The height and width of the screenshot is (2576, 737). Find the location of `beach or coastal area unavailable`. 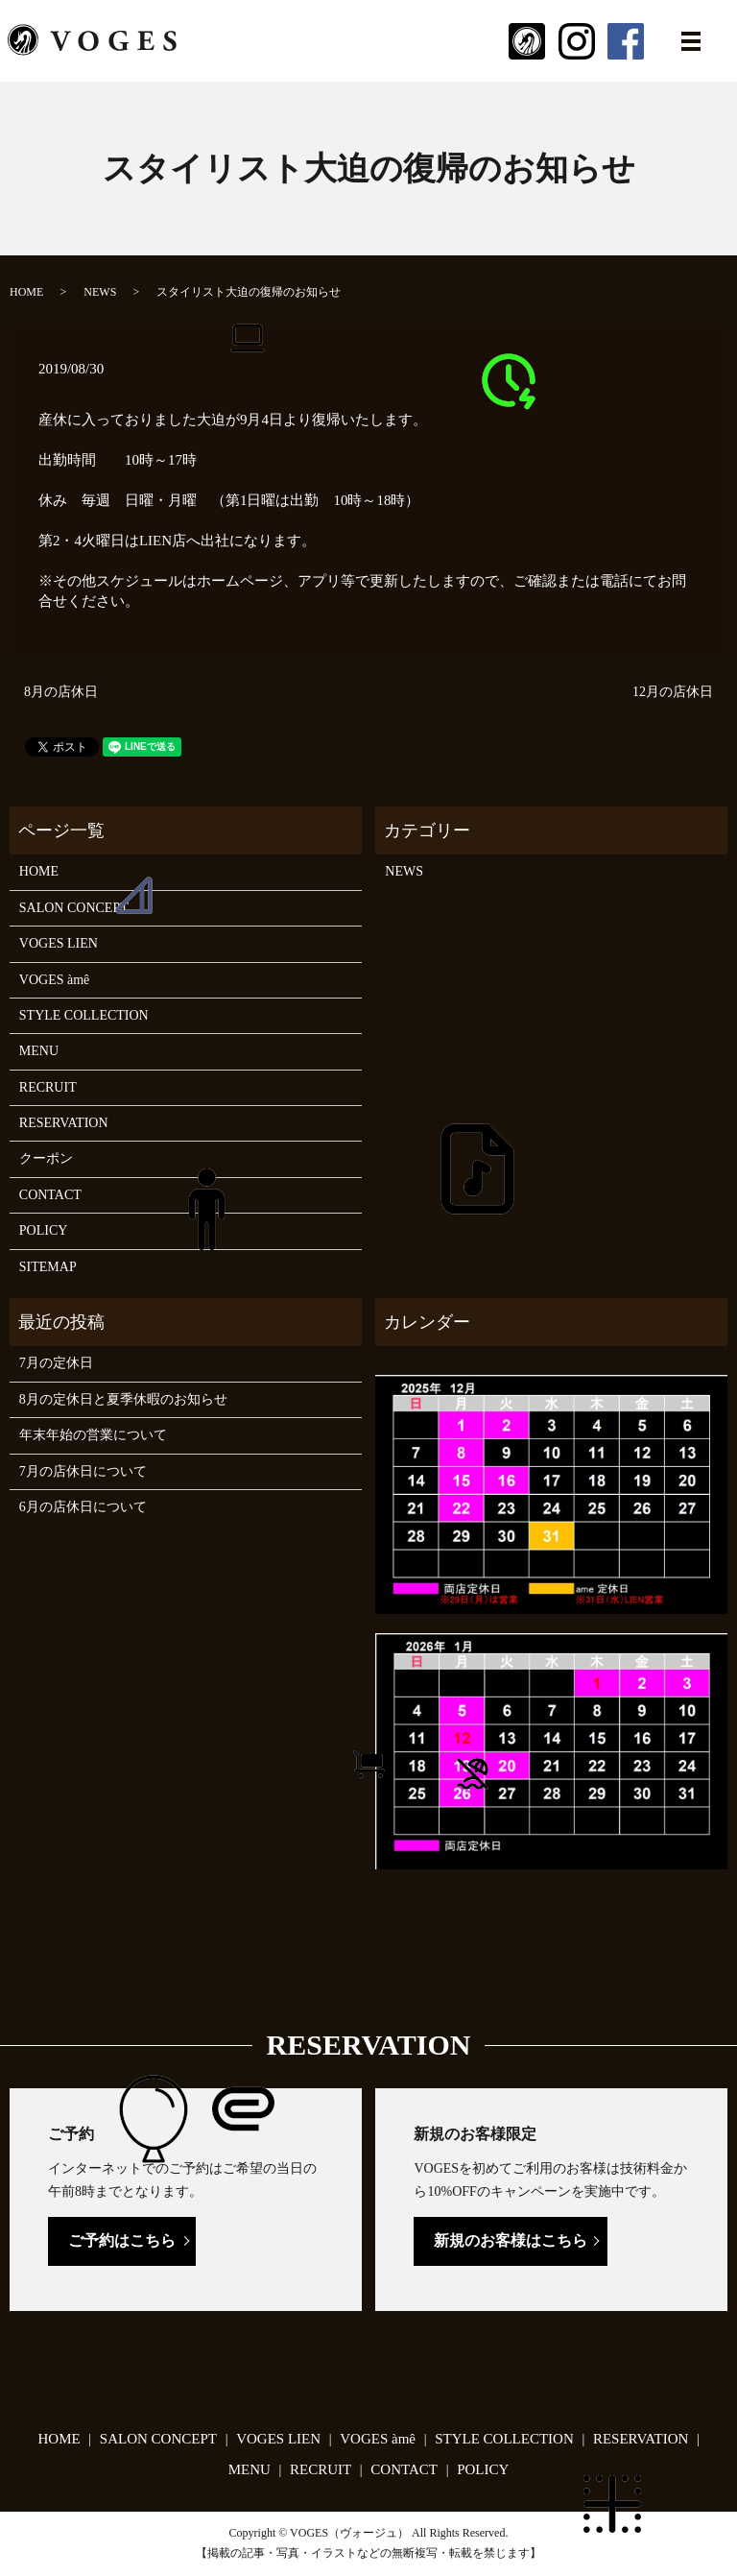

beach or coastal area unavailable is located at coordinates (472, 1773).